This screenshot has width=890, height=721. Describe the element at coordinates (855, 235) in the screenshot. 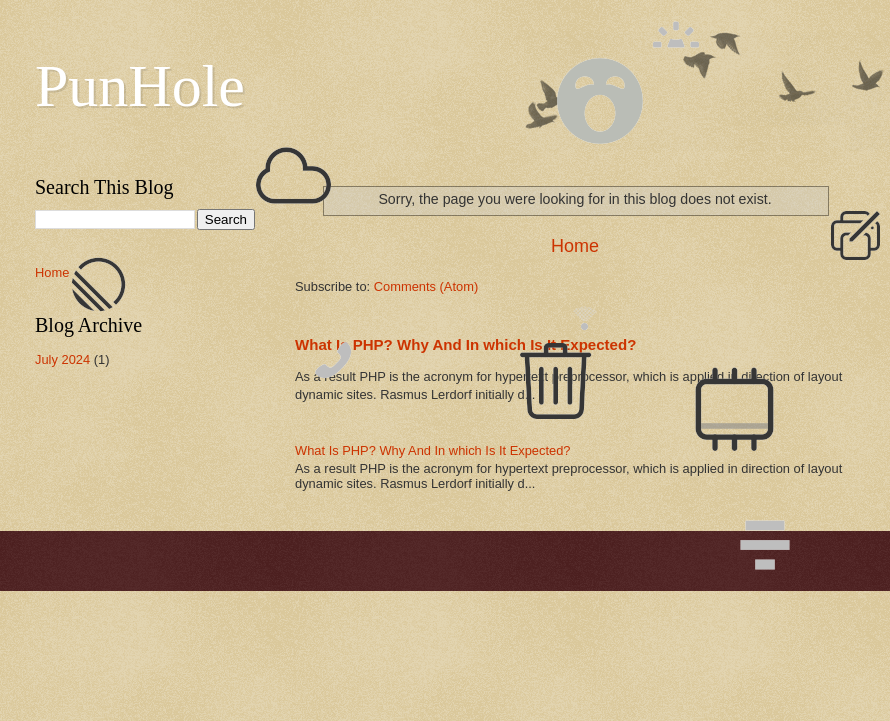

I see `open print editor application` at that location.